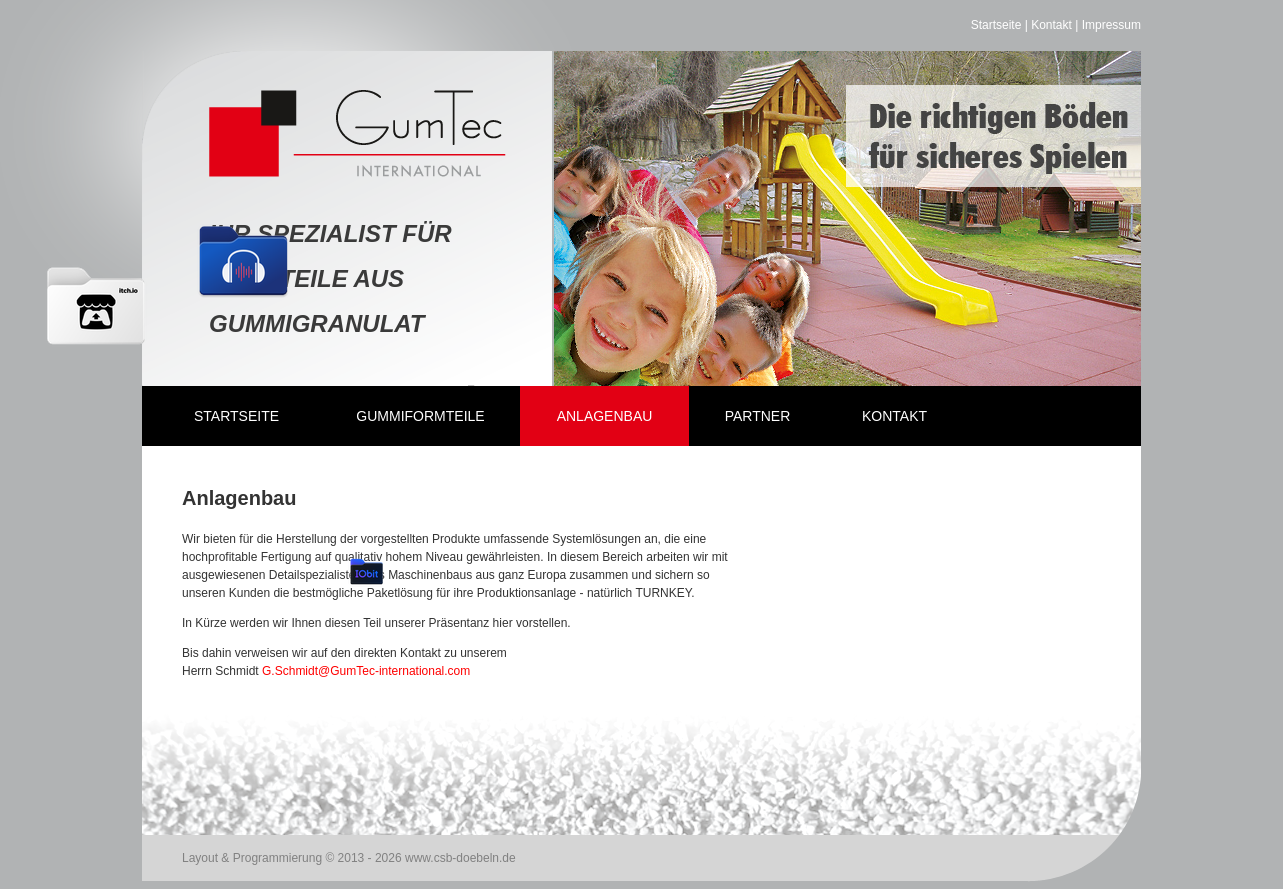 The width and height of the screenshot is (1283, 889). What do you see at coordinates (366, 572) in the screenshot?
I see `open the IObit application folder` at bounding box center [366, 572].